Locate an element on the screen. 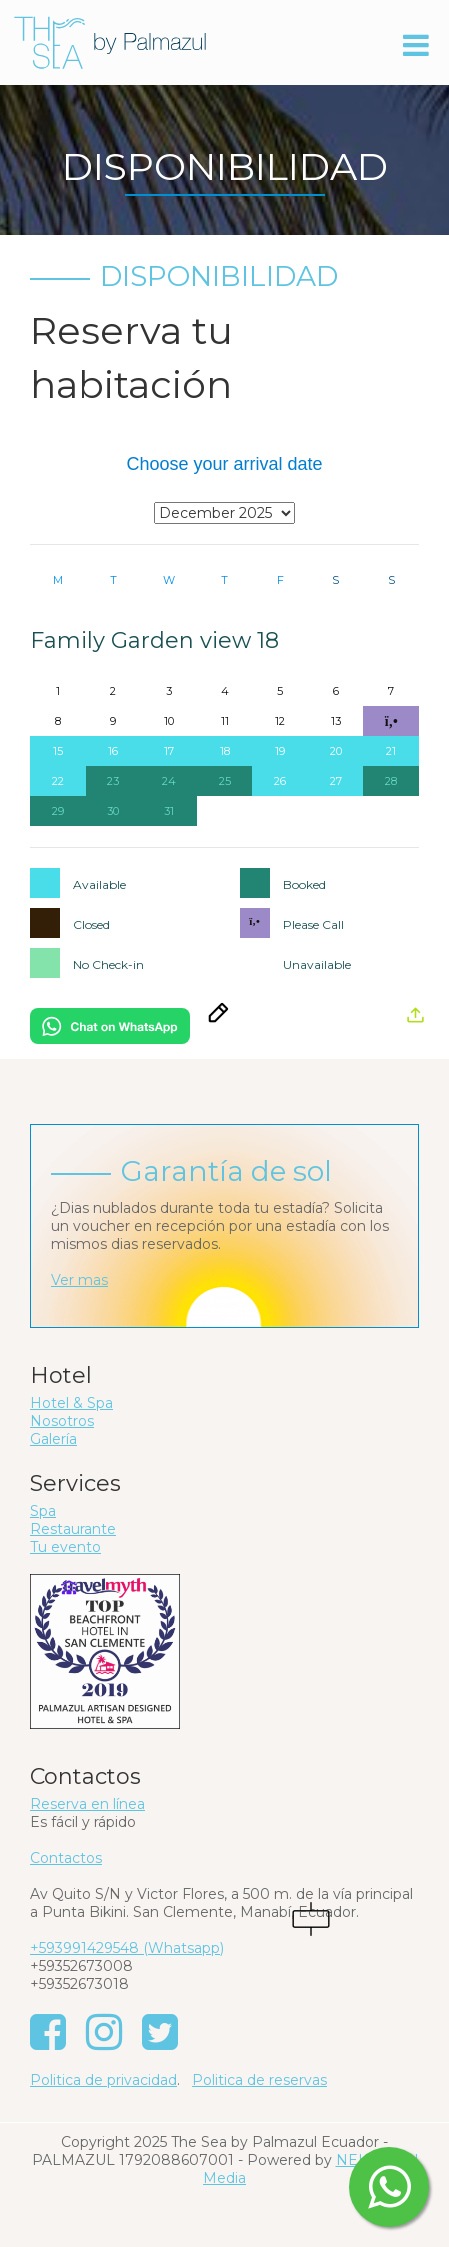 The height and width of the screenshot is (2247, 449). upload a file or document is located at coordinates (415, 1015).